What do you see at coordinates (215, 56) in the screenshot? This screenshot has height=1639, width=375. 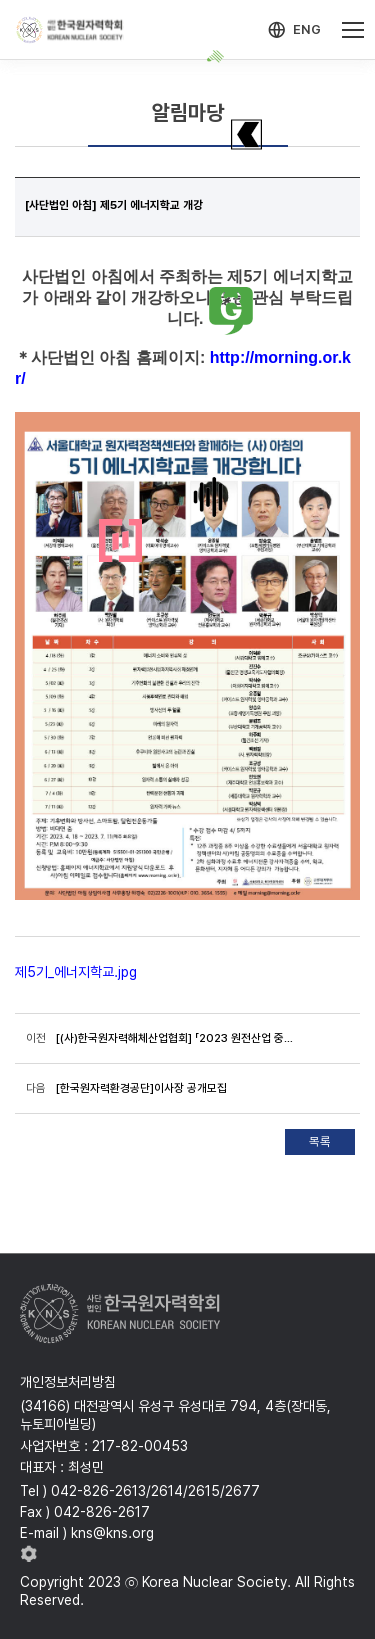 I see `open zebpay cryptocurrency exchange app` at bounding box center [215, 56].